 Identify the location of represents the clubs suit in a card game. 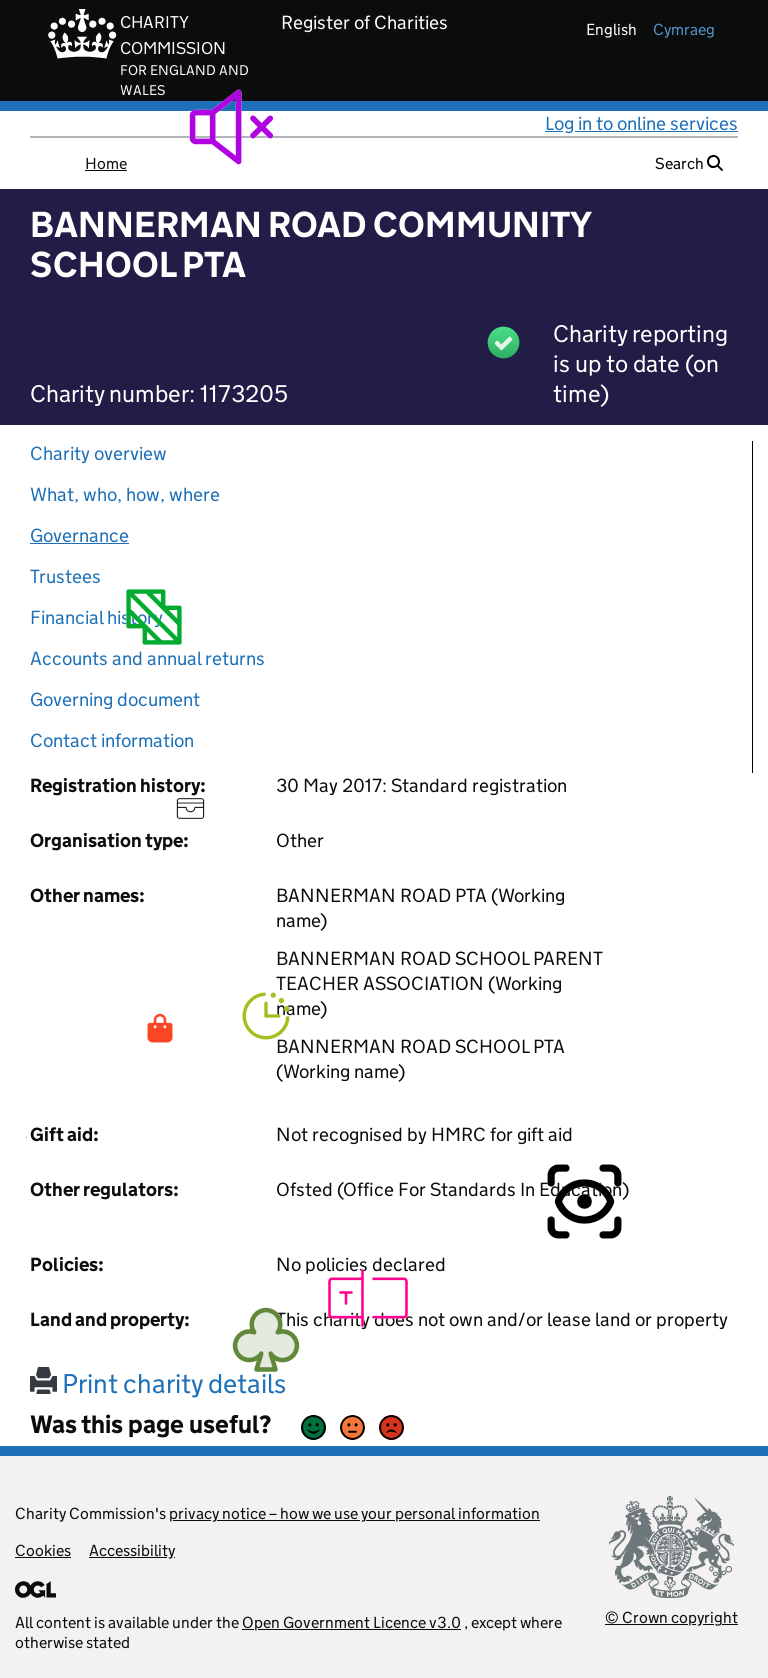
(266, 1341).